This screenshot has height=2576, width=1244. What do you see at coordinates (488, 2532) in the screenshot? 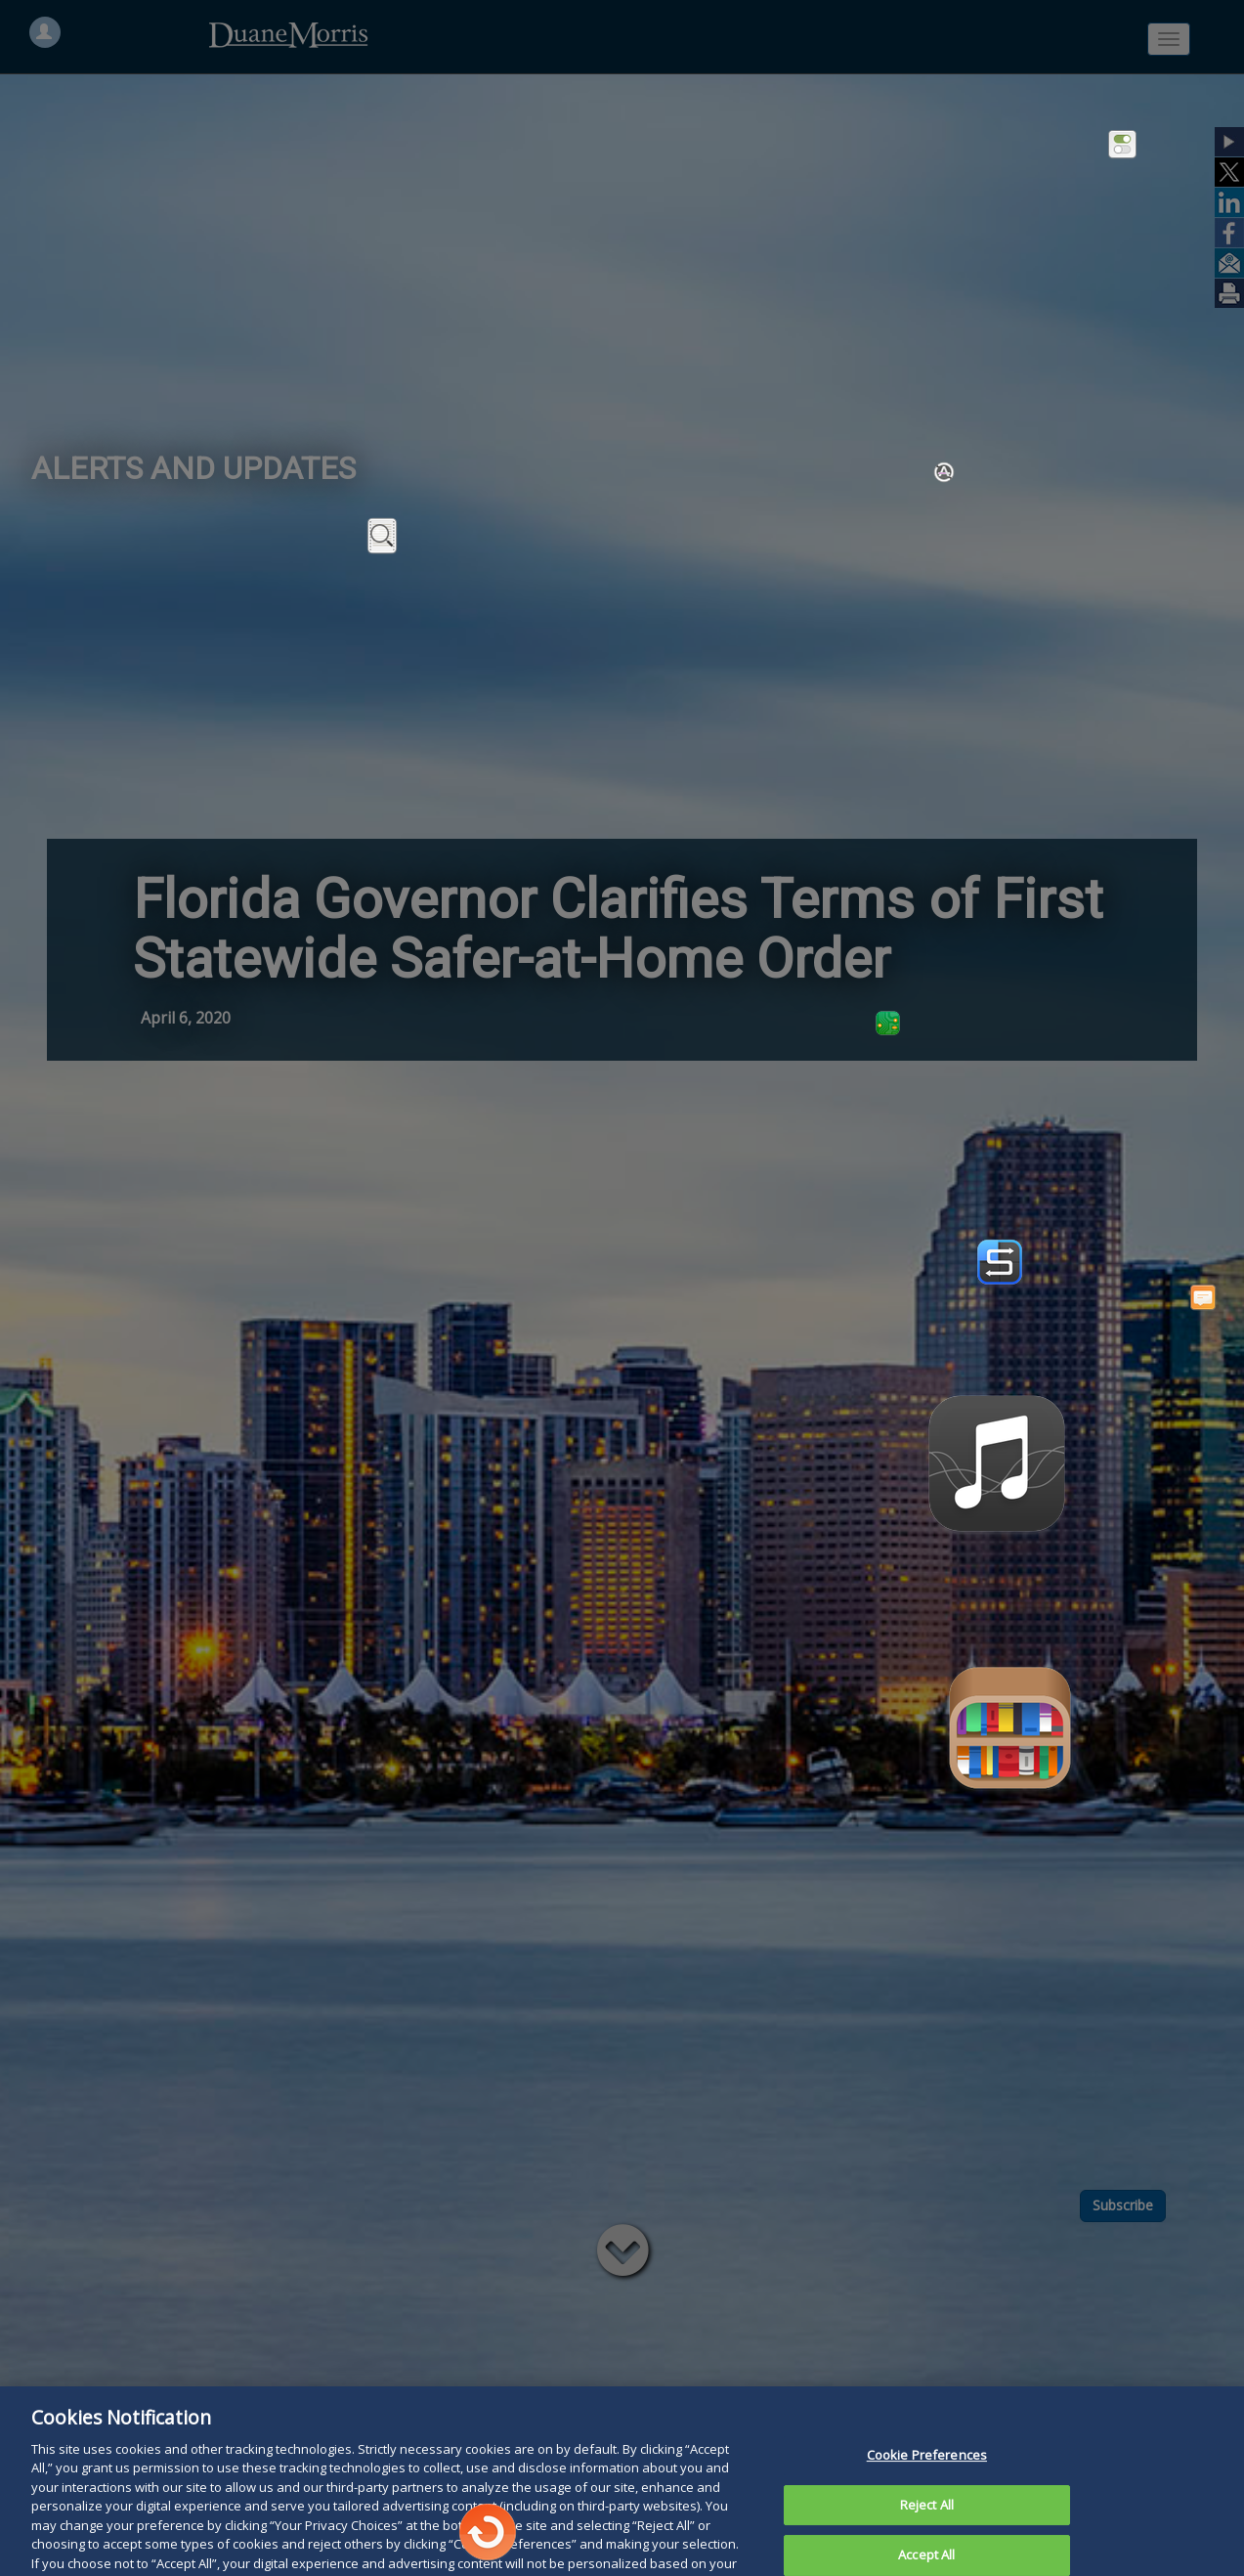
I see `open Ubuntu Livepatch settings` at bounding box center [488, 2532].